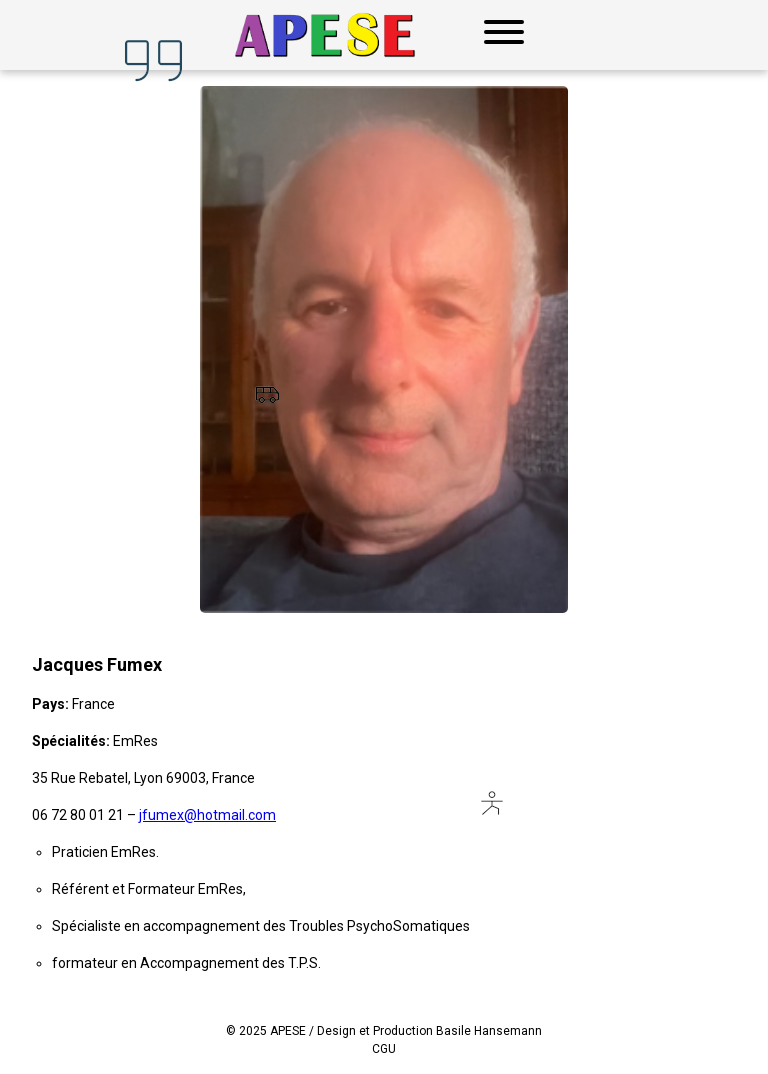 The width and height of the screenshot is (768, 1074). I want to click on access tai chi or meditation exercises, so click(492, 804).